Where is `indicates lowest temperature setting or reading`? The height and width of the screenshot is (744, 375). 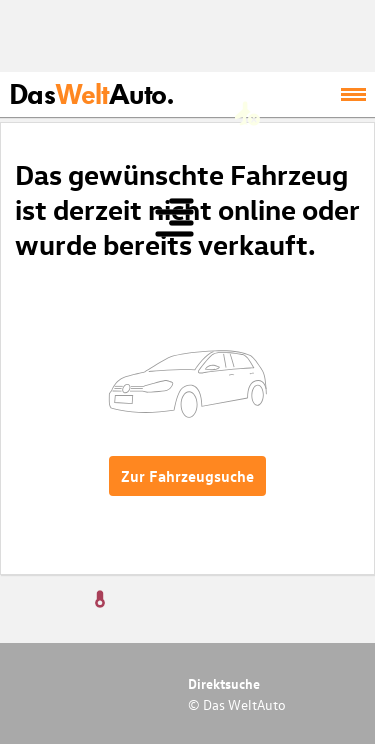
indicates lowest temperature setting or reading is located at coordinates (100, 599).